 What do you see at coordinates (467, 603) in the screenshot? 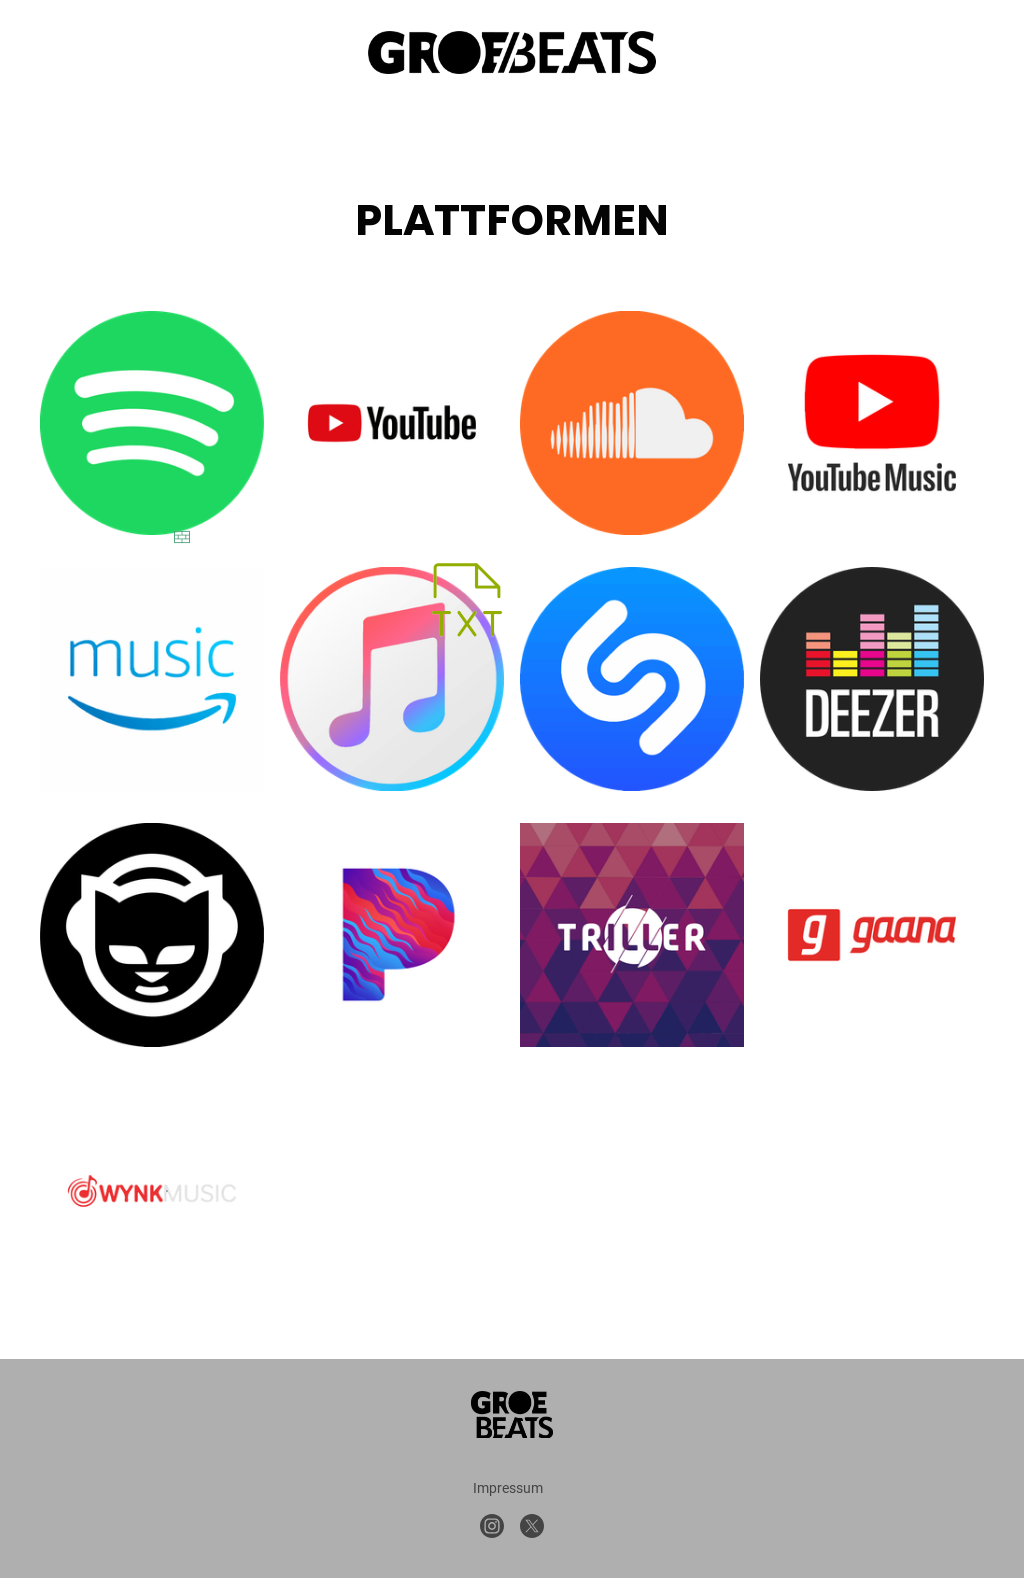
I see `open a text file` at bounding box center [467, 603].